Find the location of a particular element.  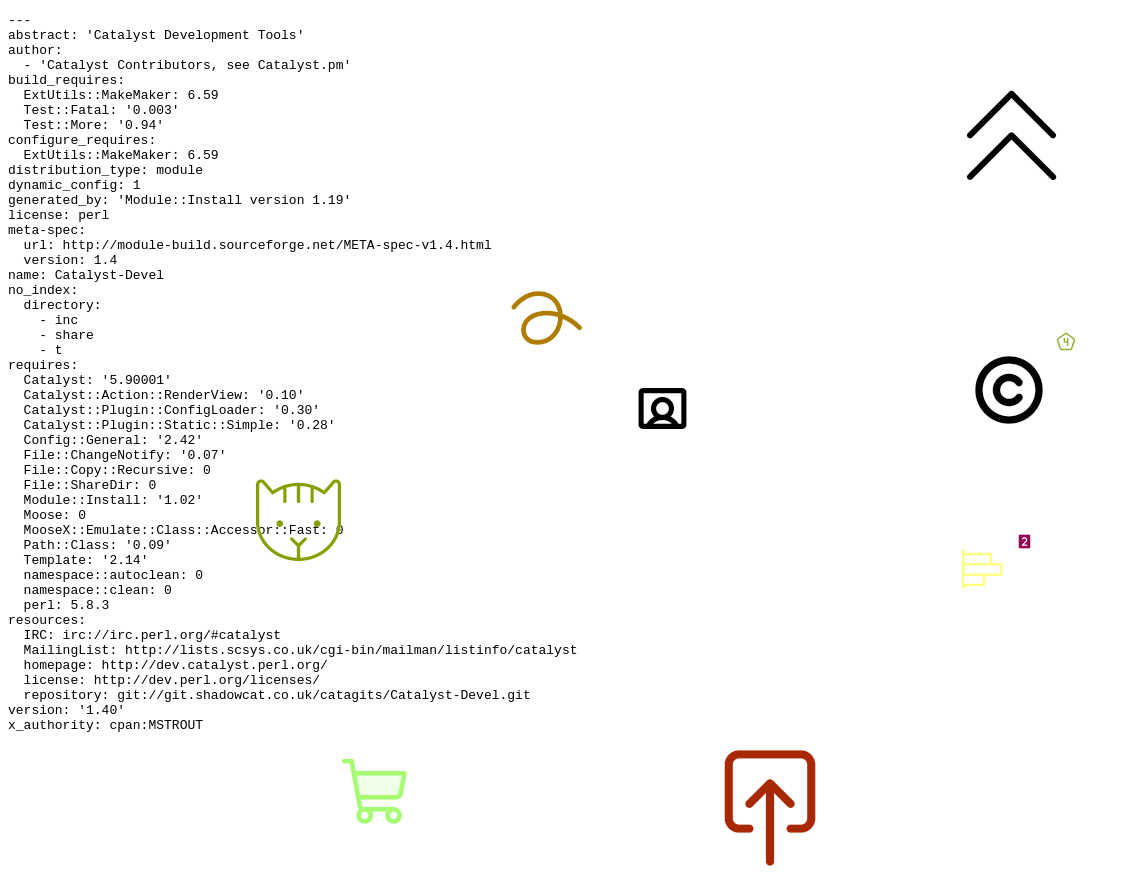

indicates step 4 in a multi-step process is located at coordinates (1066, 342).